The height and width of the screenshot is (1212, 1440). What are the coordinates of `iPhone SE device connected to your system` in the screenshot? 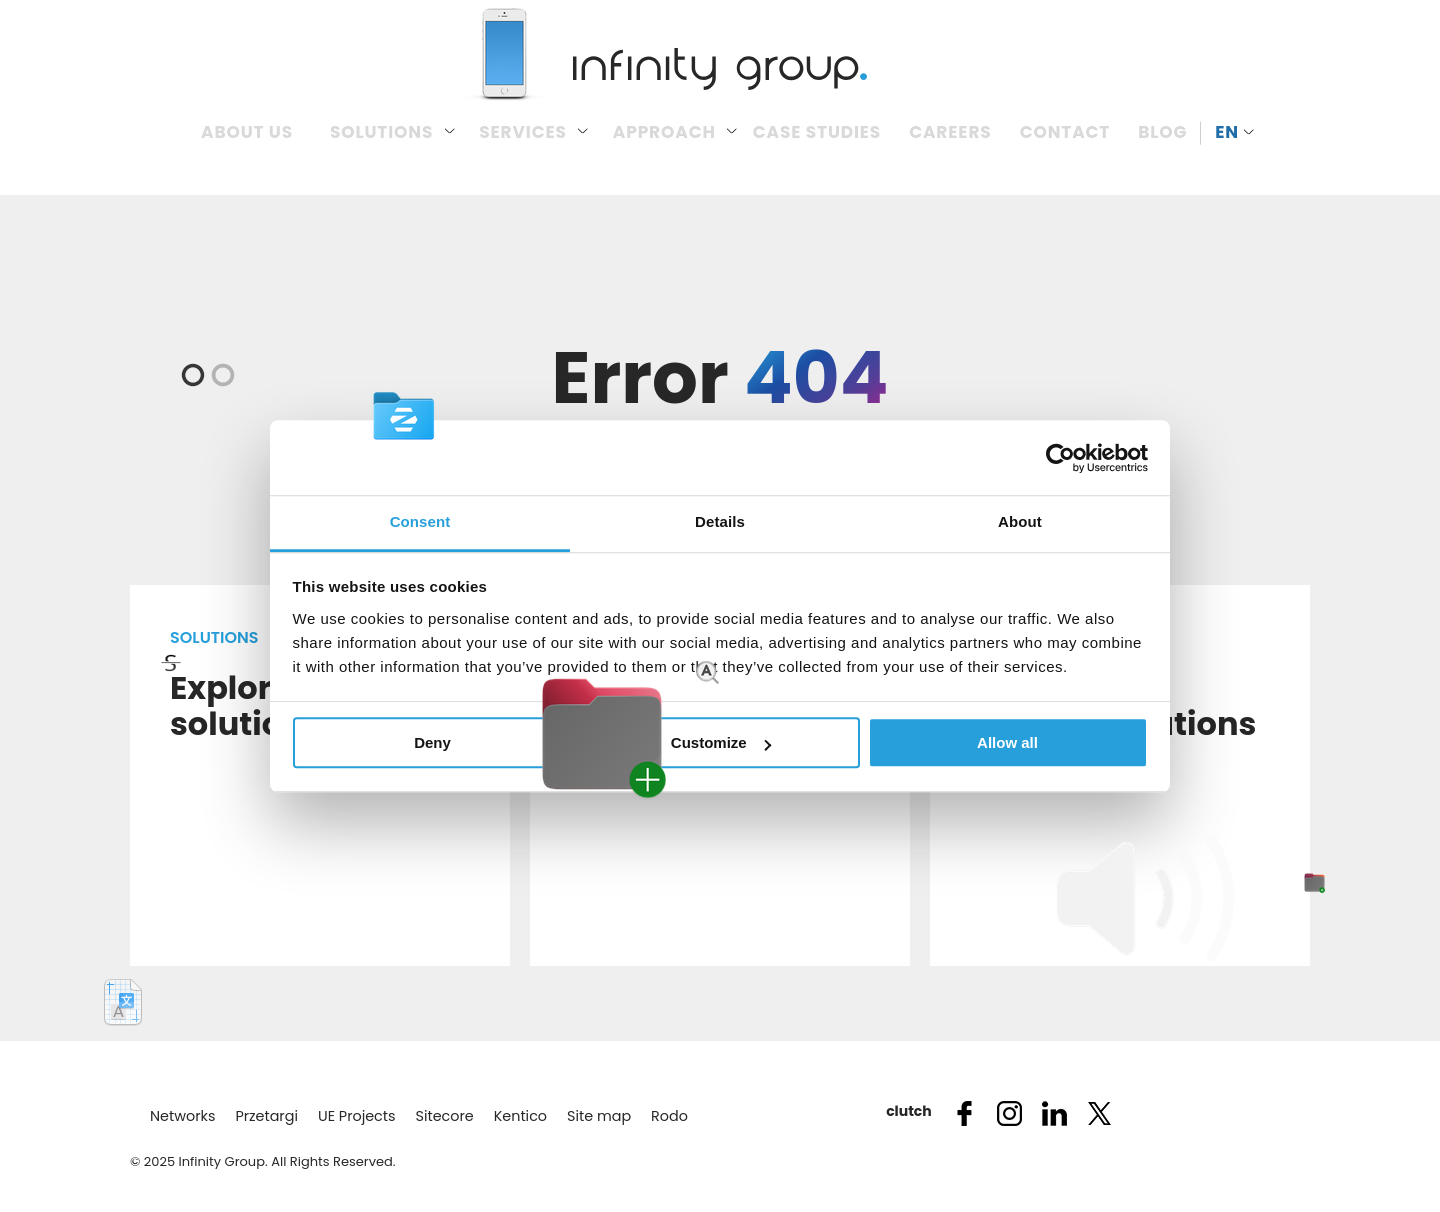 It's located at (504, 54).